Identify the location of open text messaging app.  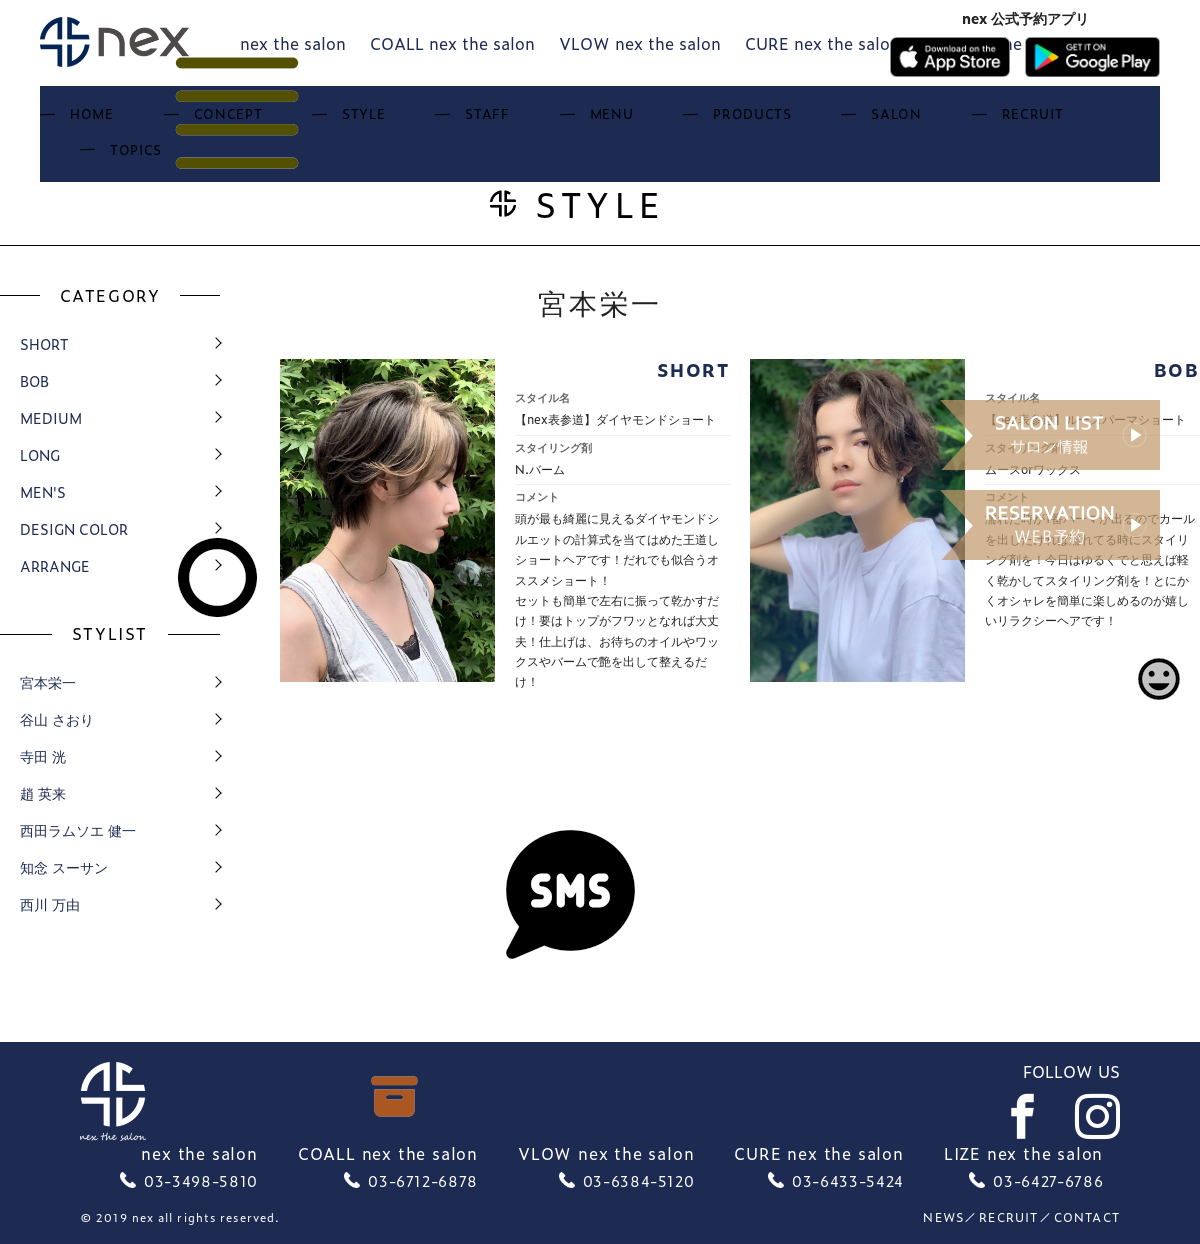
(570, 894).